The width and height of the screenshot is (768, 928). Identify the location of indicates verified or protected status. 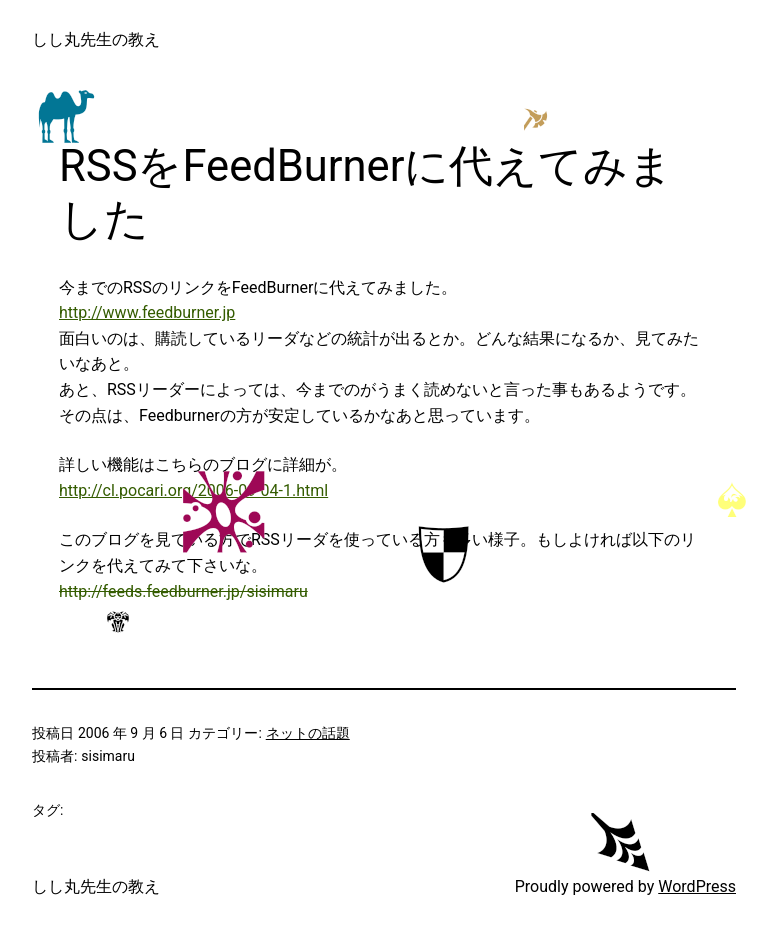
(443, 554).